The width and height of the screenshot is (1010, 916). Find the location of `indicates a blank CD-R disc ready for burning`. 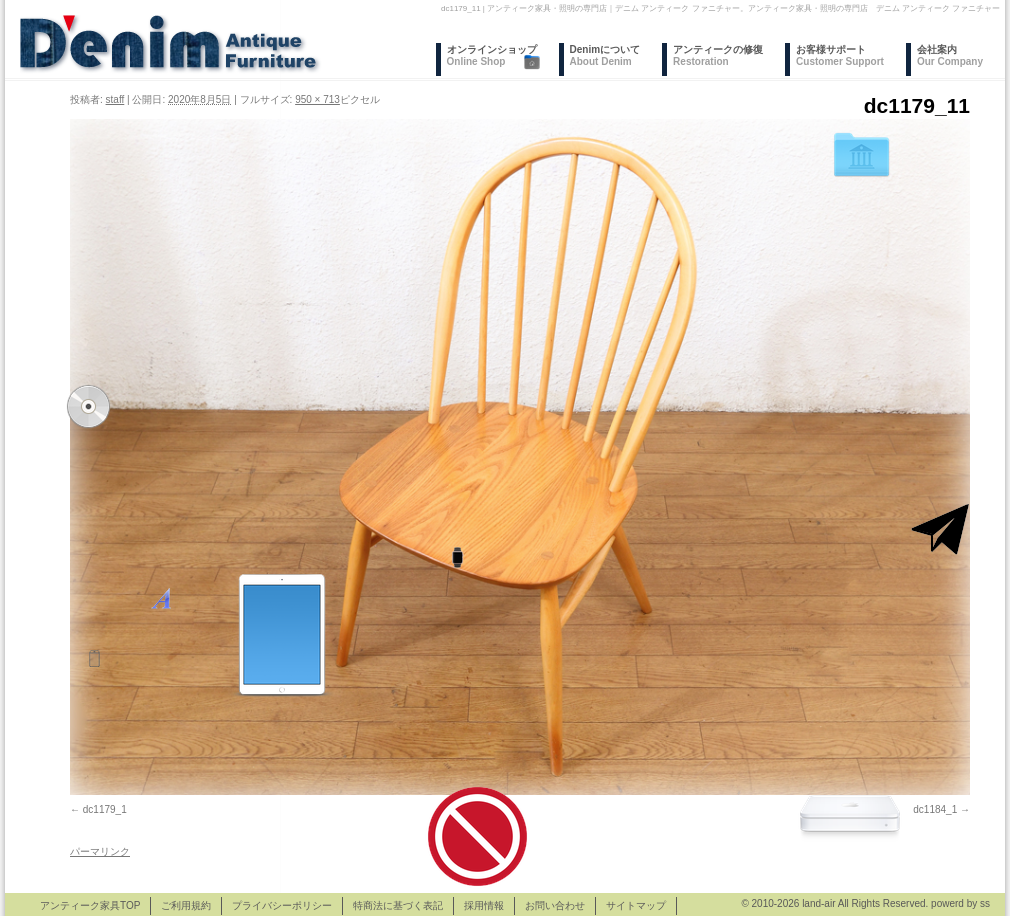

indicates a blank CD-R disc ready for burning is located at coordinates (88, 406).